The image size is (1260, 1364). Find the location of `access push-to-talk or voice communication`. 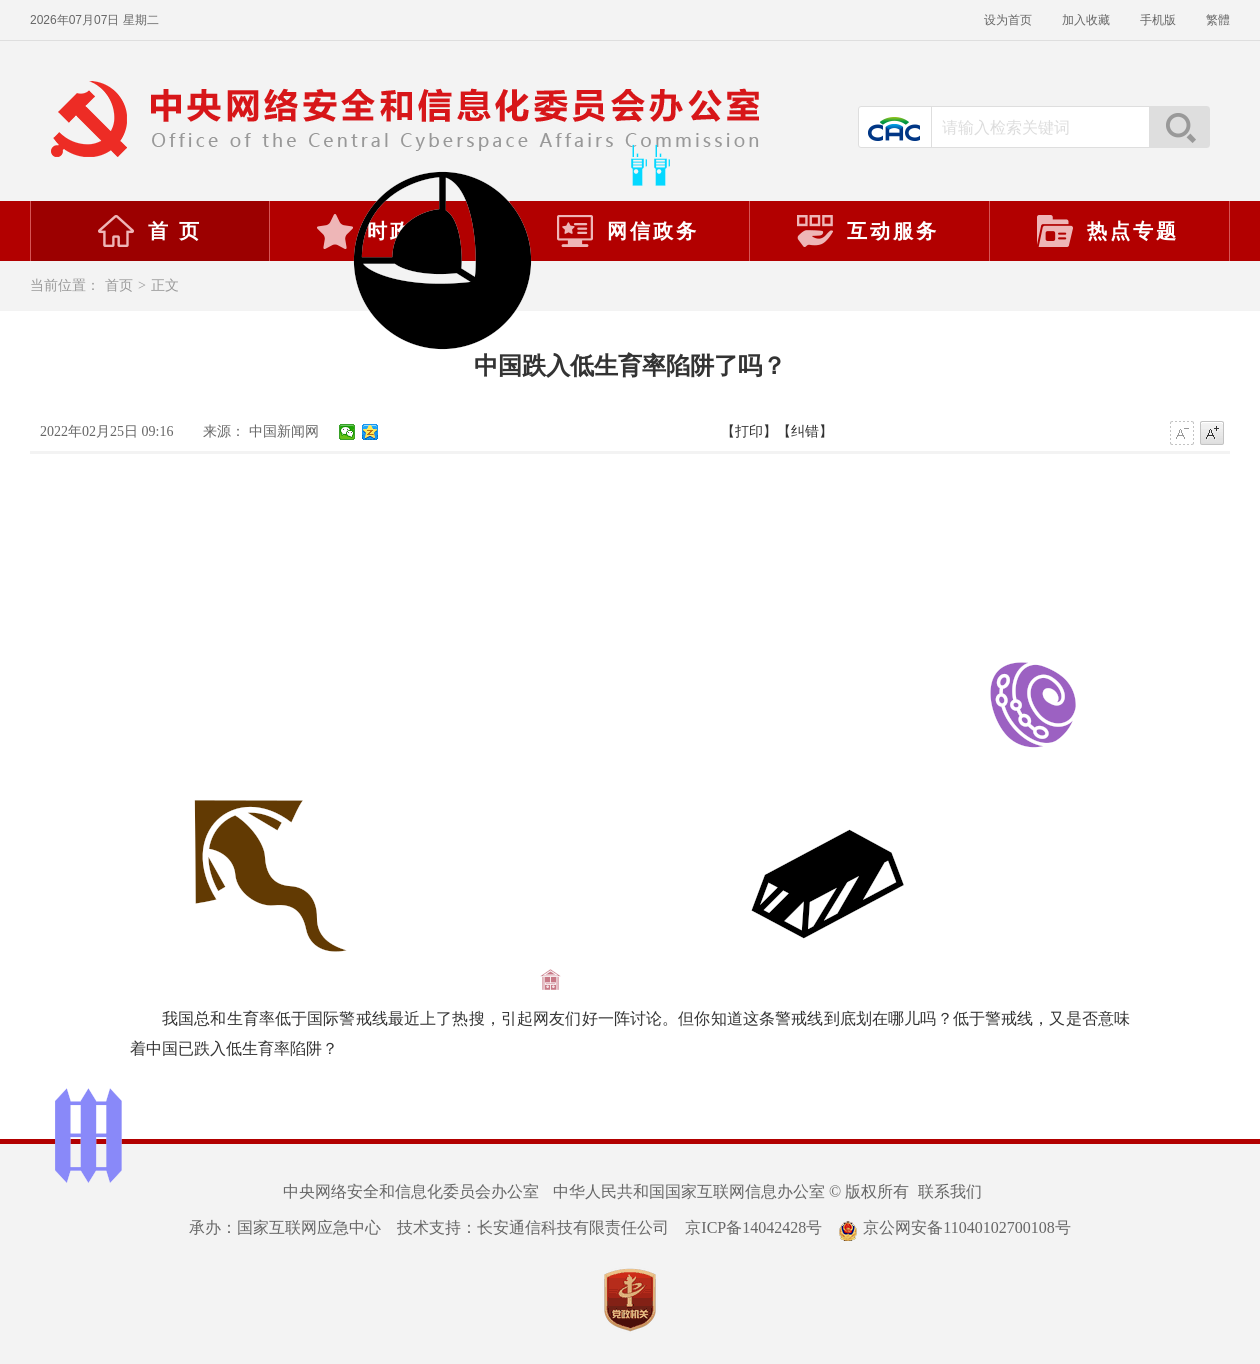

access push-to-talk or voice communication is located at coordinates (649, 165).